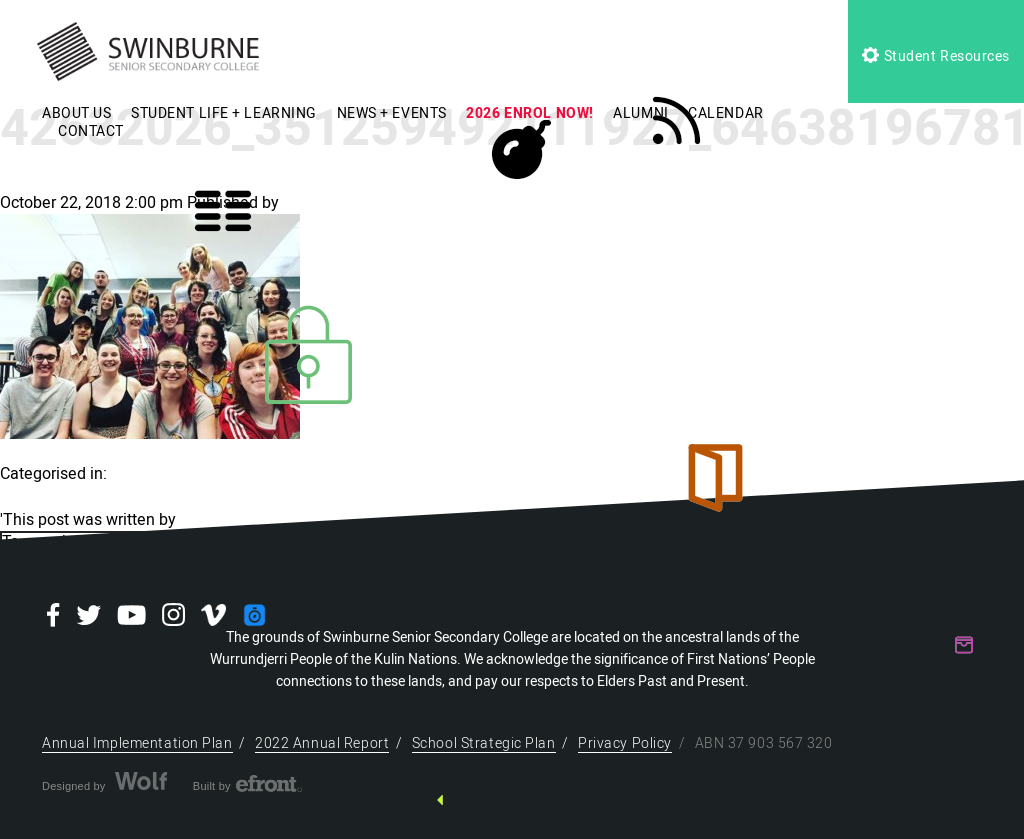 Image resolution: width=1024 pixels, height=839 pixels. Describe the element at coordinates (715, 474) in the screenshot. I see `switch to dual-screen or split view mode` at that location.